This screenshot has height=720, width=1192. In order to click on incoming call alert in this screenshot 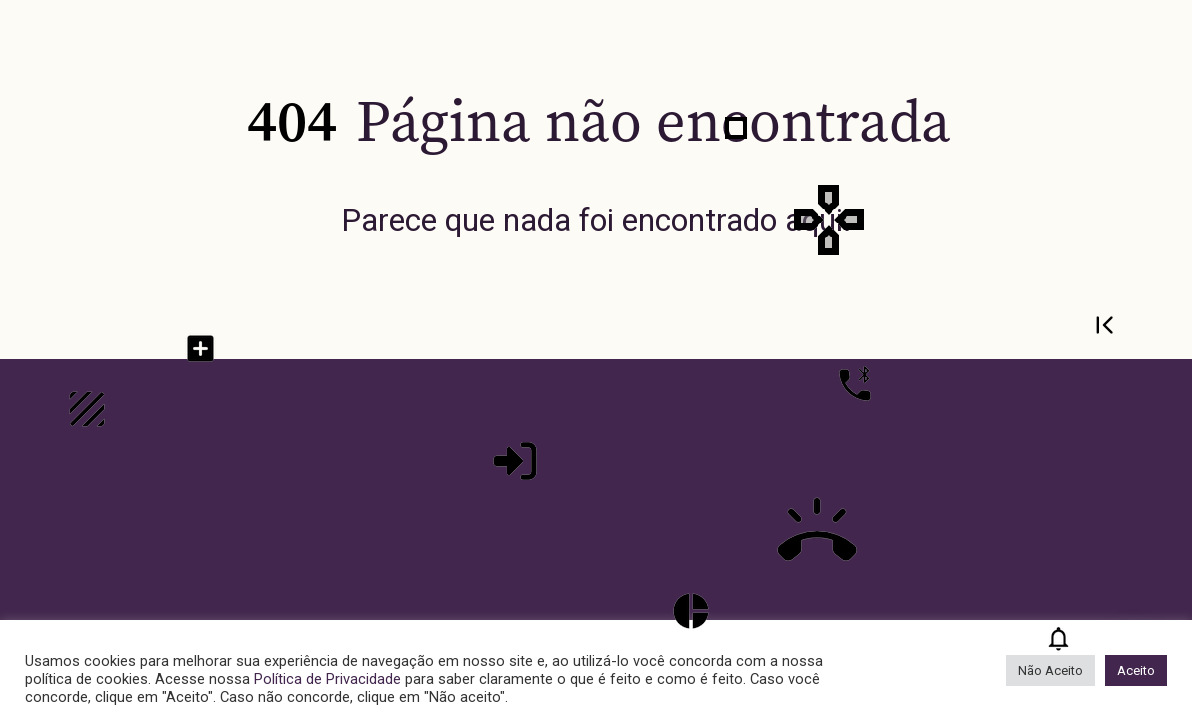, I will do `click(817, 531)`.